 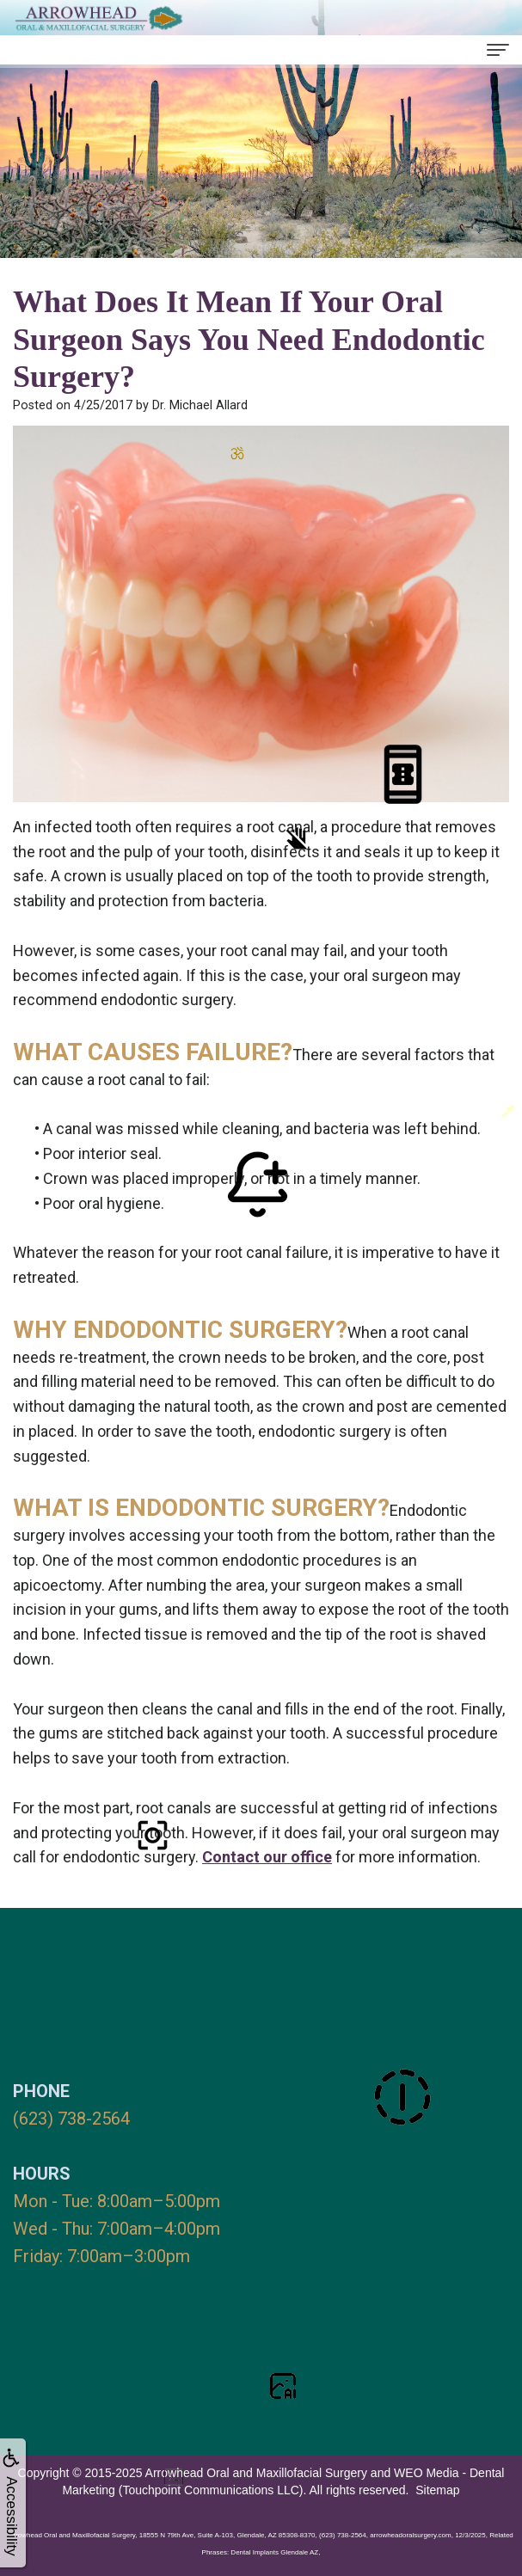 What do you see at coordinates (174, 2477) in the screenshot?
I see `open command line terminal` at bounding box center [174, 2477].